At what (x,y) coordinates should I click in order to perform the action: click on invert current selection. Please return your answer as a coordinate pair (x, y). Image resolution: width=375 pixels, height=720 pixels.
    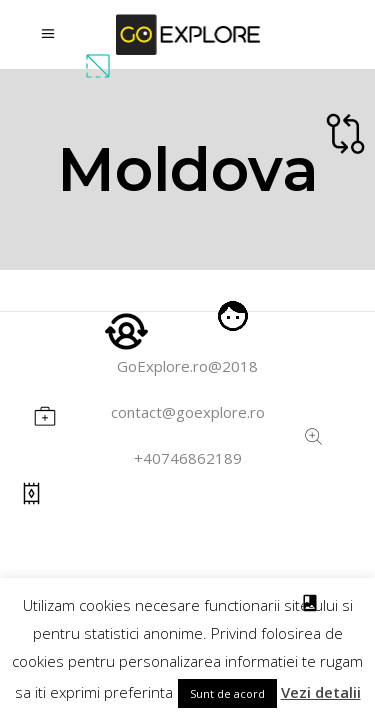
    Looking at the image, I should click on (98, 66).